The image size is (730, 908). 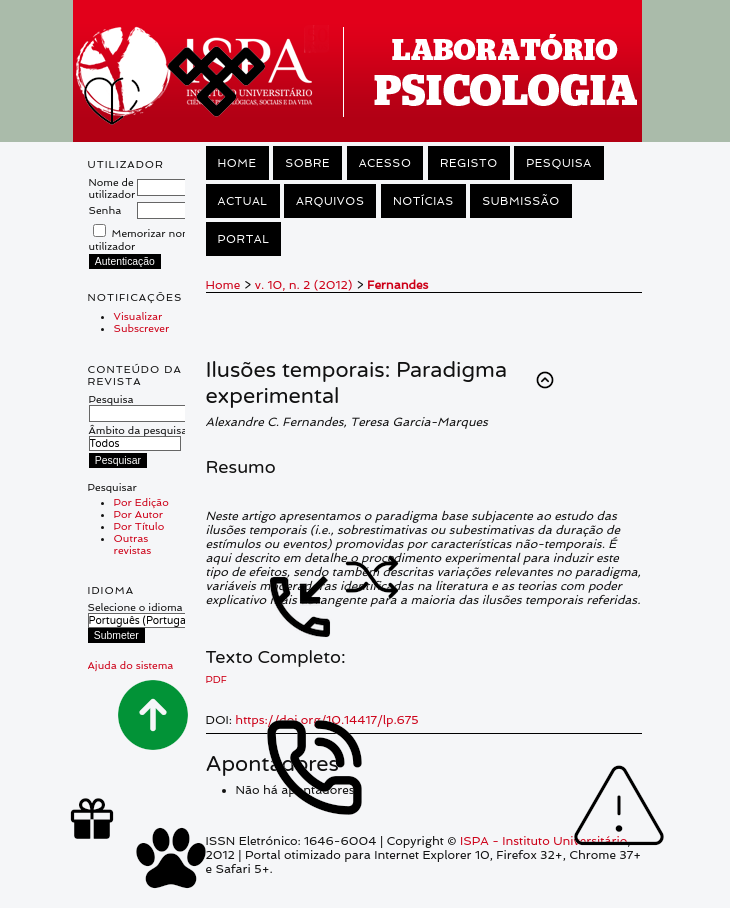 What do you see at coordinates (112, 99) in the screenshot?
I see `indicates partial like or favorite status` at bounding box center [112, 99].